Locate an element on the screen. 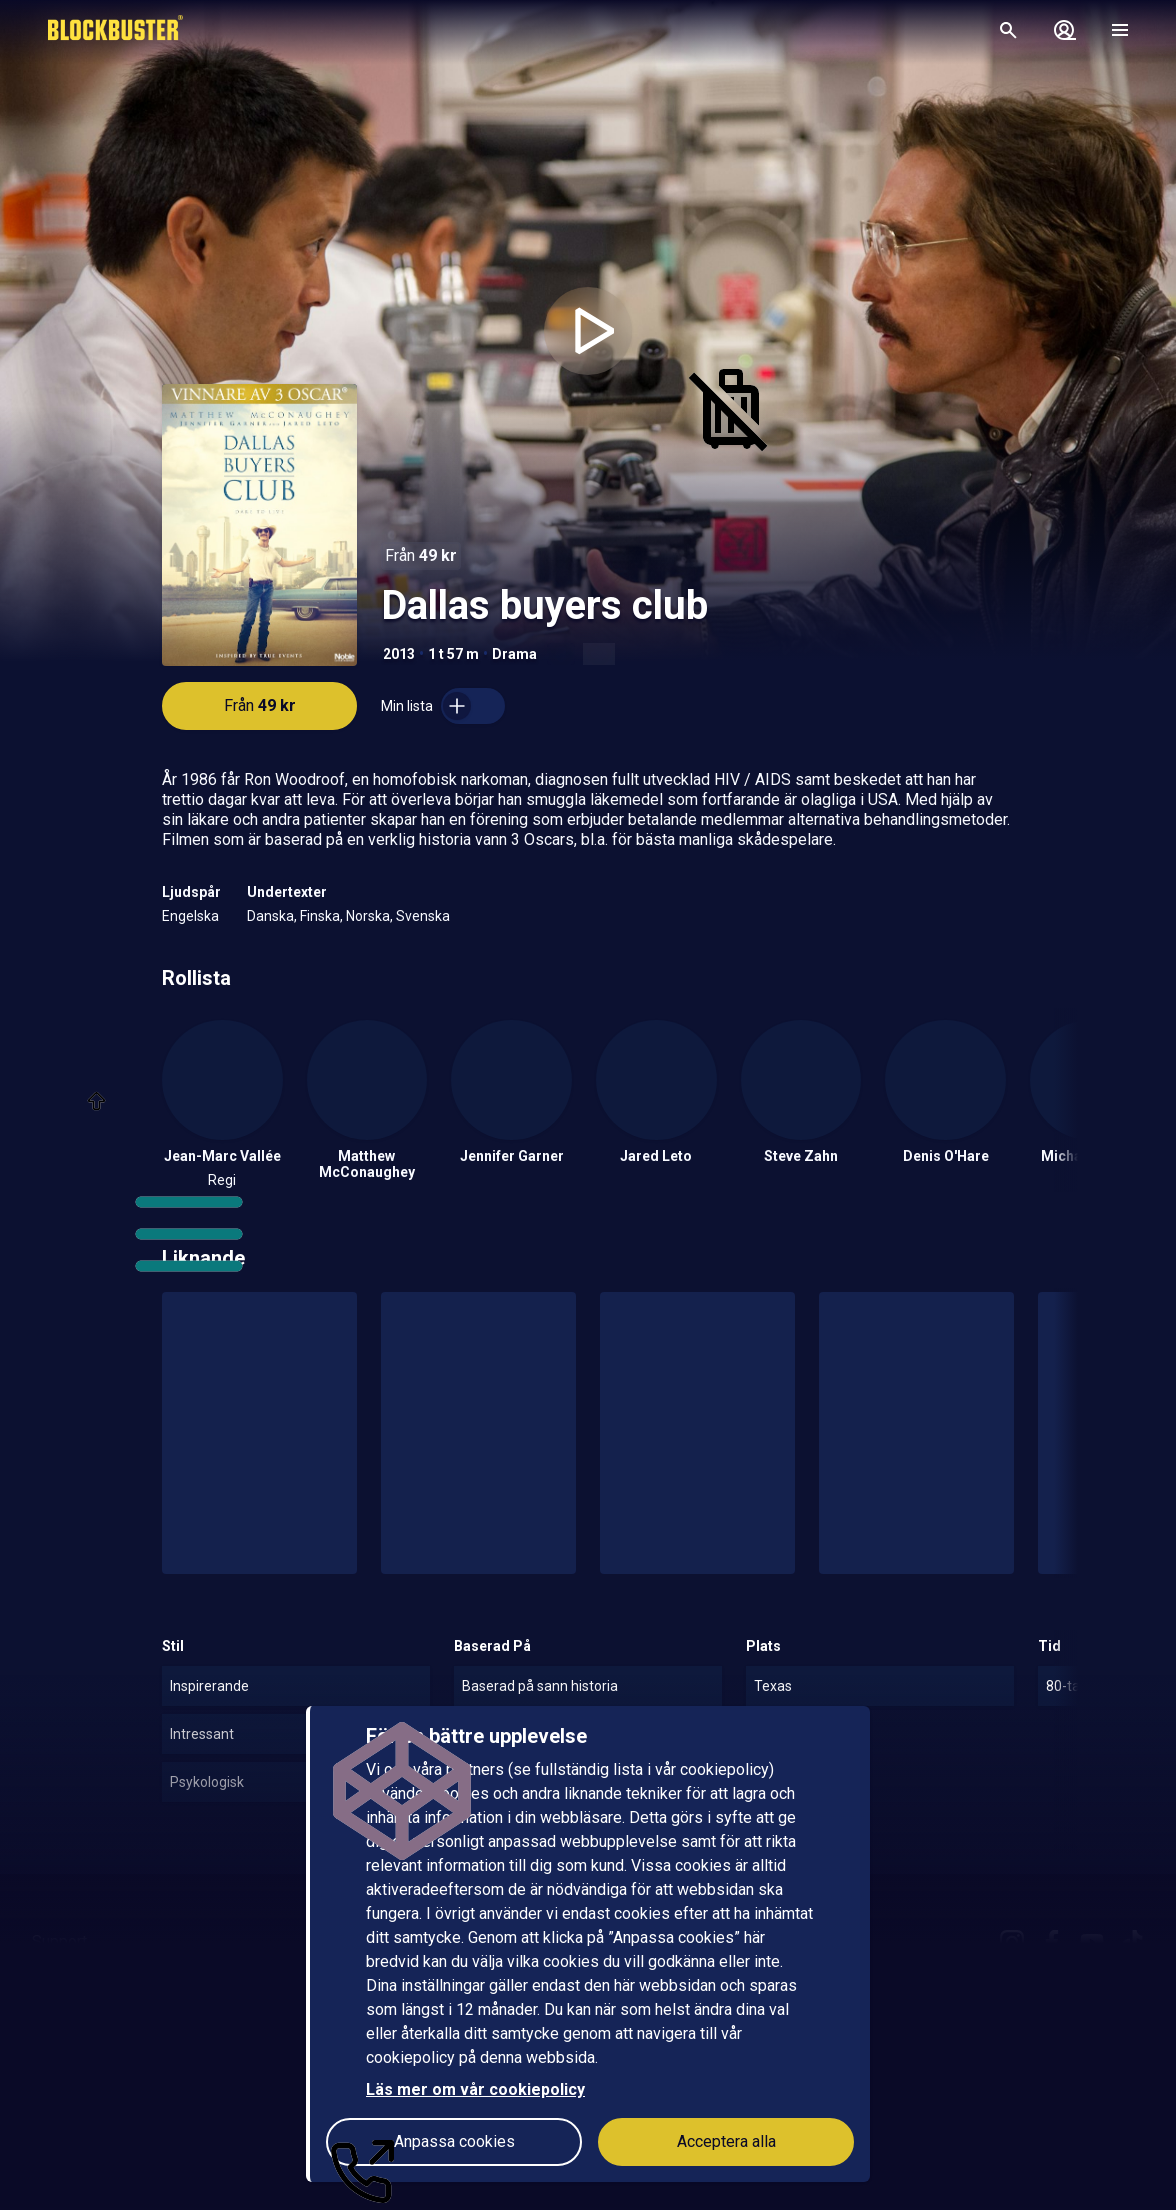  upvote or like content is located at coordinates (96, 1101).